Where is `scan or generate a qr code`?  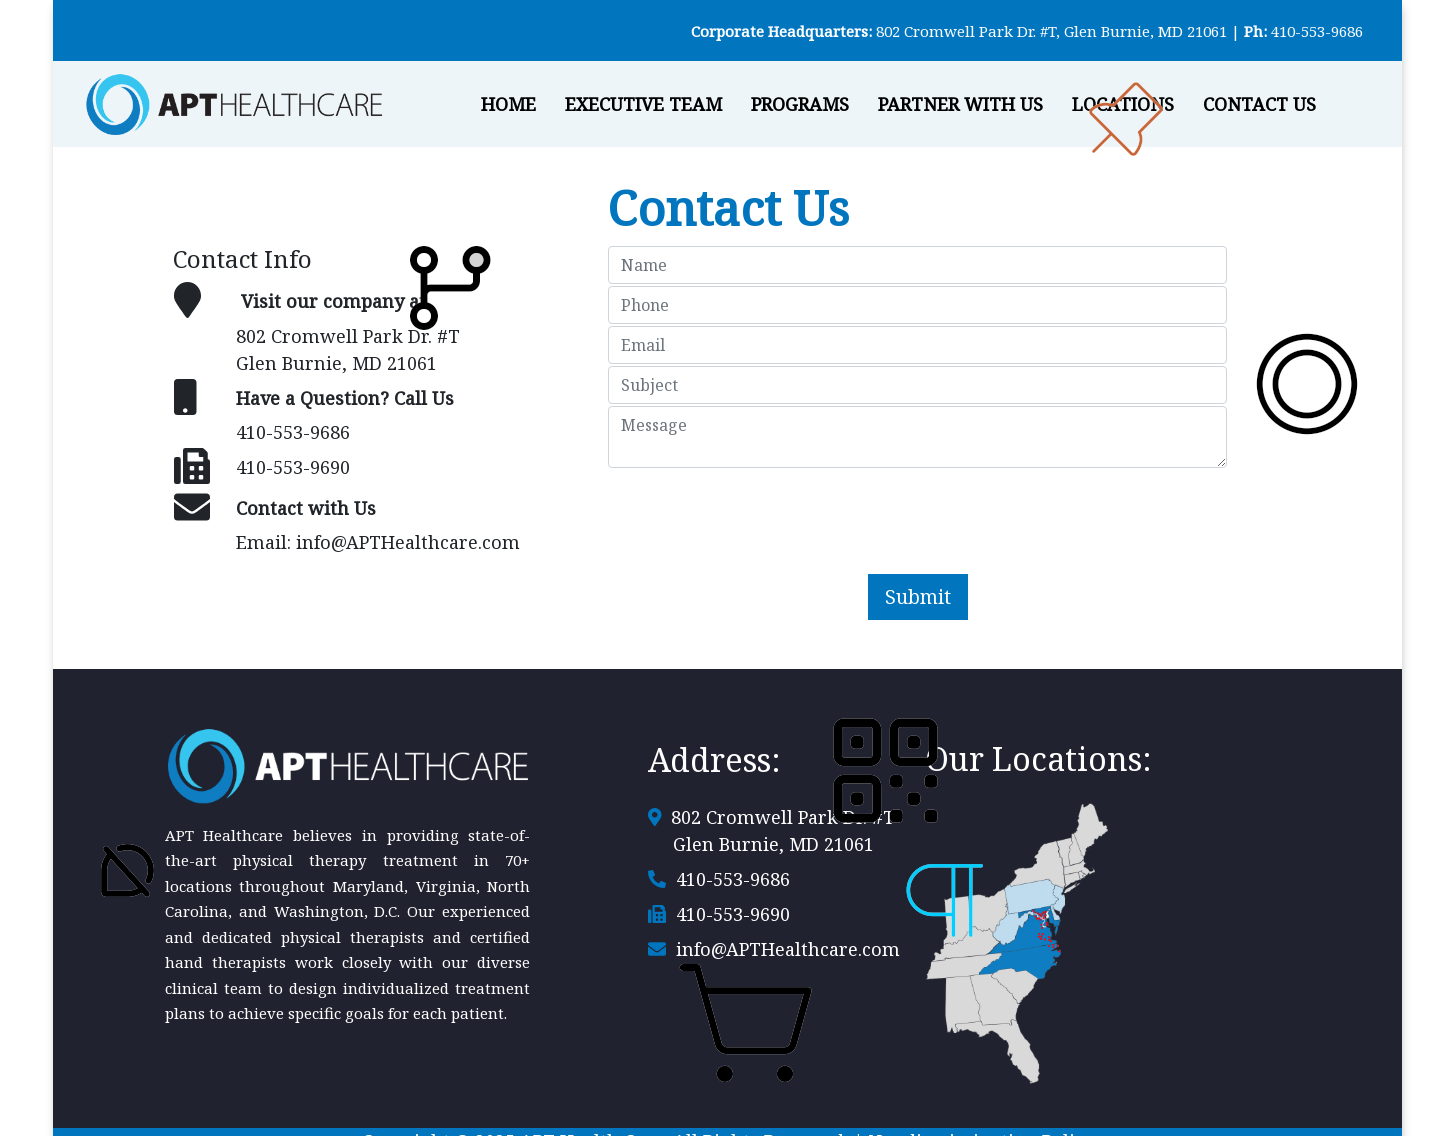
scan or generate a qr code is located at coordinates (885, 770).